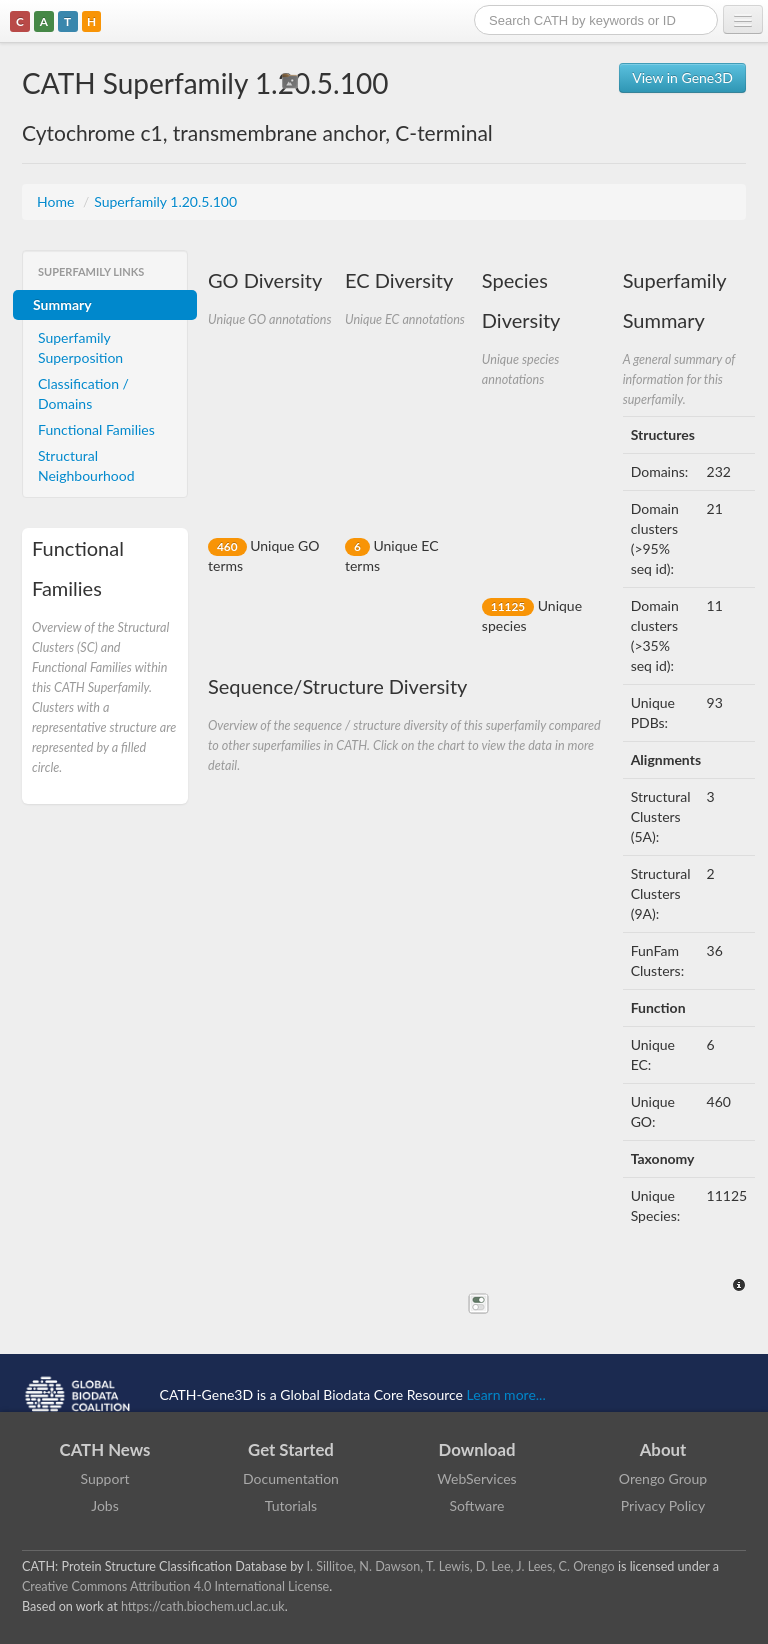 The height and width of the screenshot is (1644, 768). What do you see at coordinates (478, 1303) in the screenshot?
I see `open system tweaks or customization settings` at bounding box center [478, 1303].